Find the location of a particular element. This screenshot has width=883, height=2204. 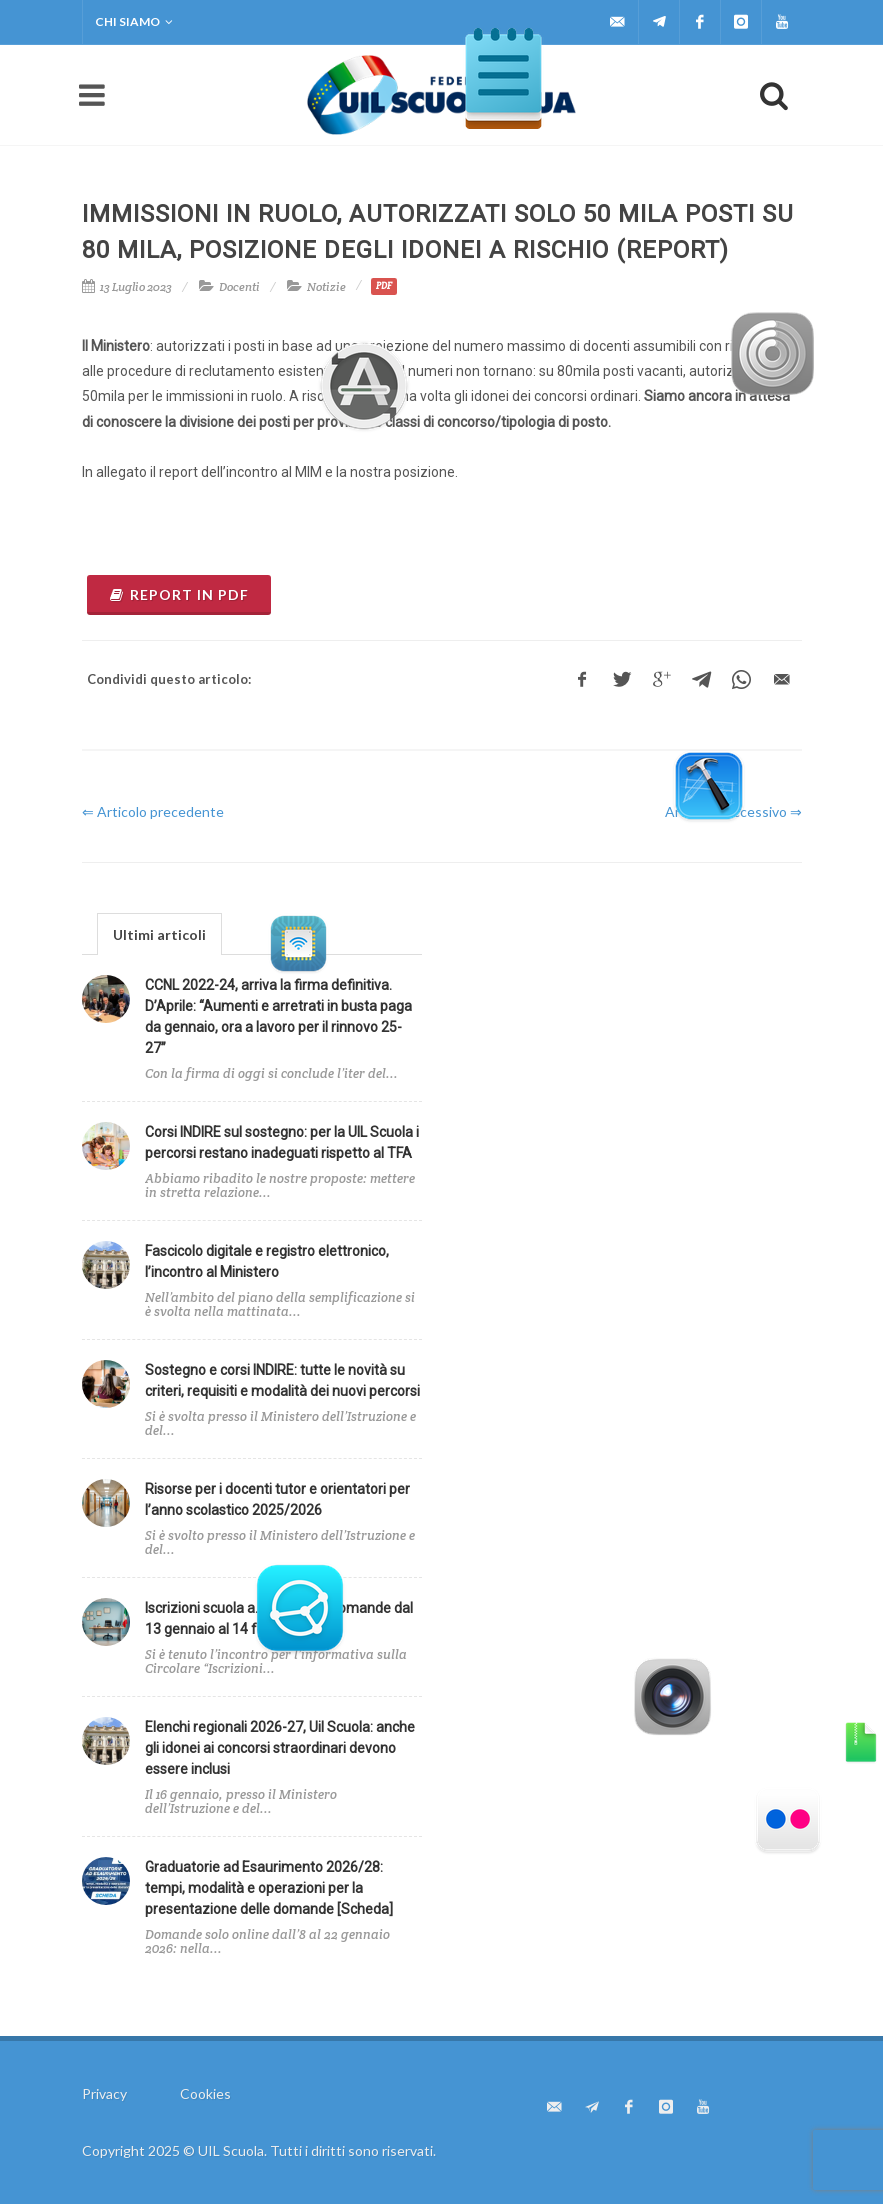

open the Fitness app is located at coordinates (772, 353).